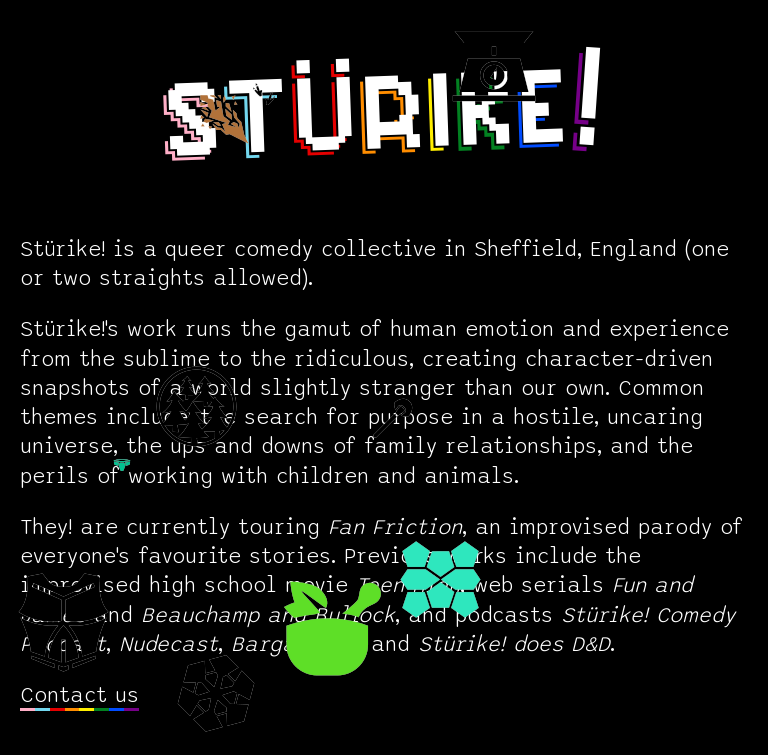 Image resolution: width=768 pixels, height=755 pixels. I want to click on browse underwear or intimate apparel category, so click(122, 464).